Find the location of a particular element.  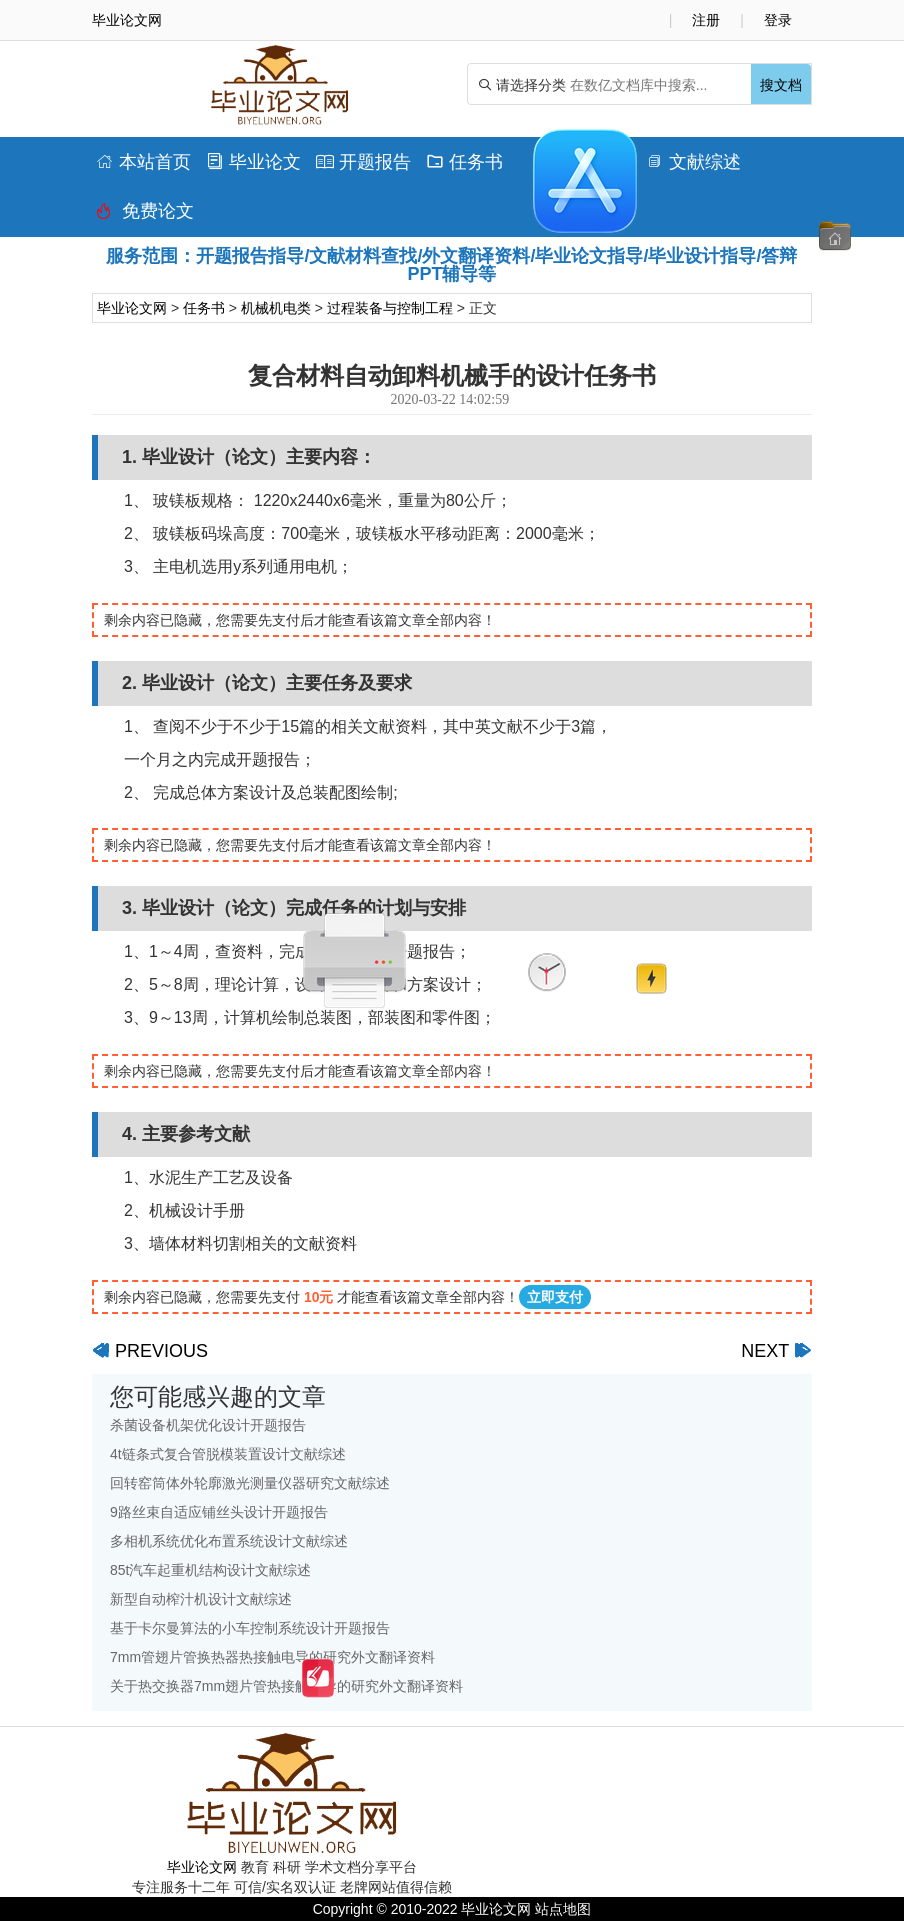

open power management settings is located at coordinates (651, 978).